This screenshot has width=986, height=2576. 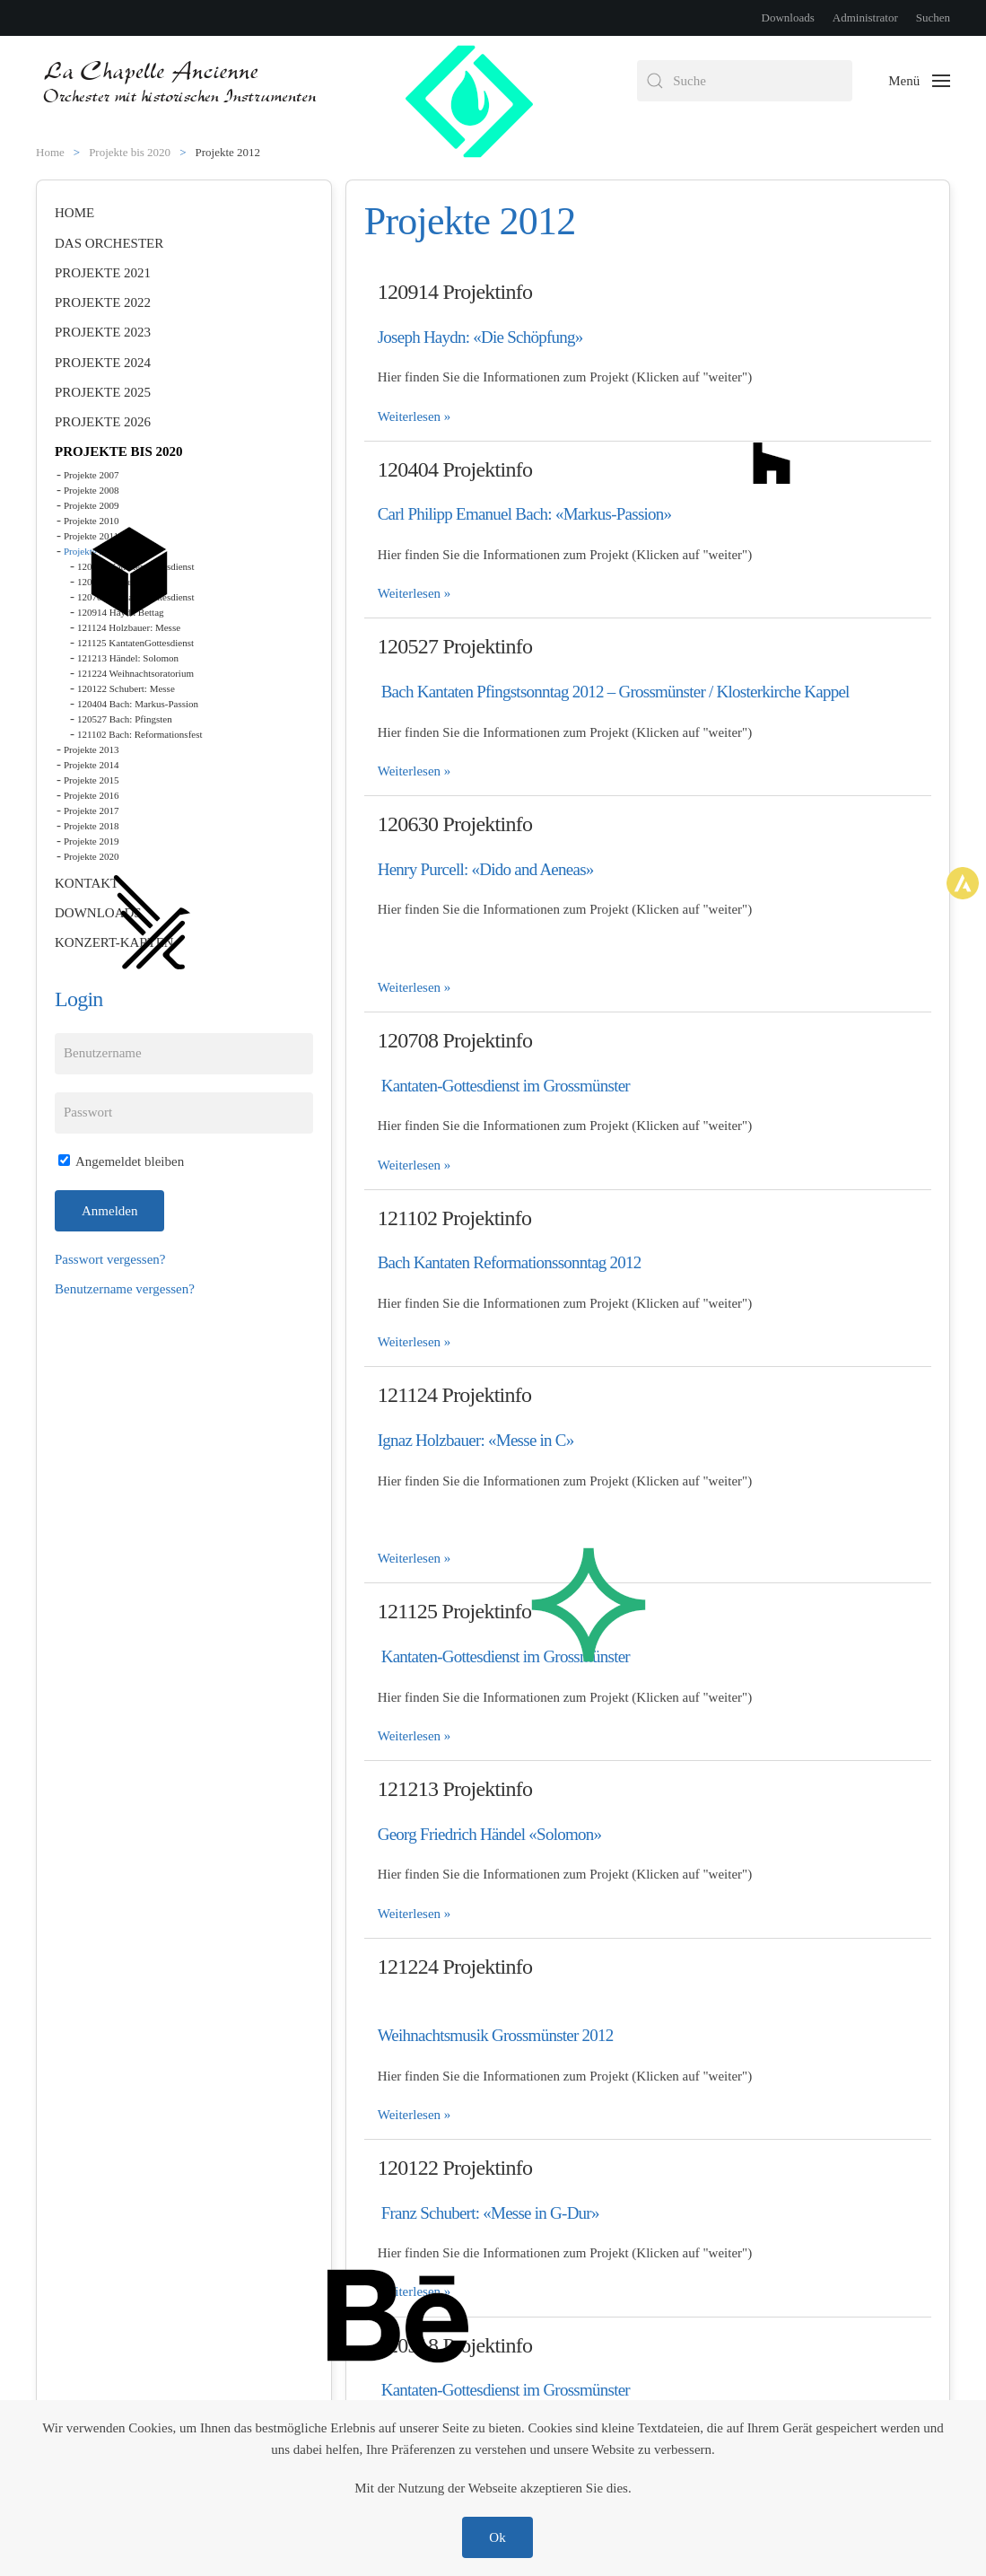 What do you see at coordinates (772, 463) in the screenshot?
I see `open the houzz app for home design and renovation` at bounding box center [772, 463].